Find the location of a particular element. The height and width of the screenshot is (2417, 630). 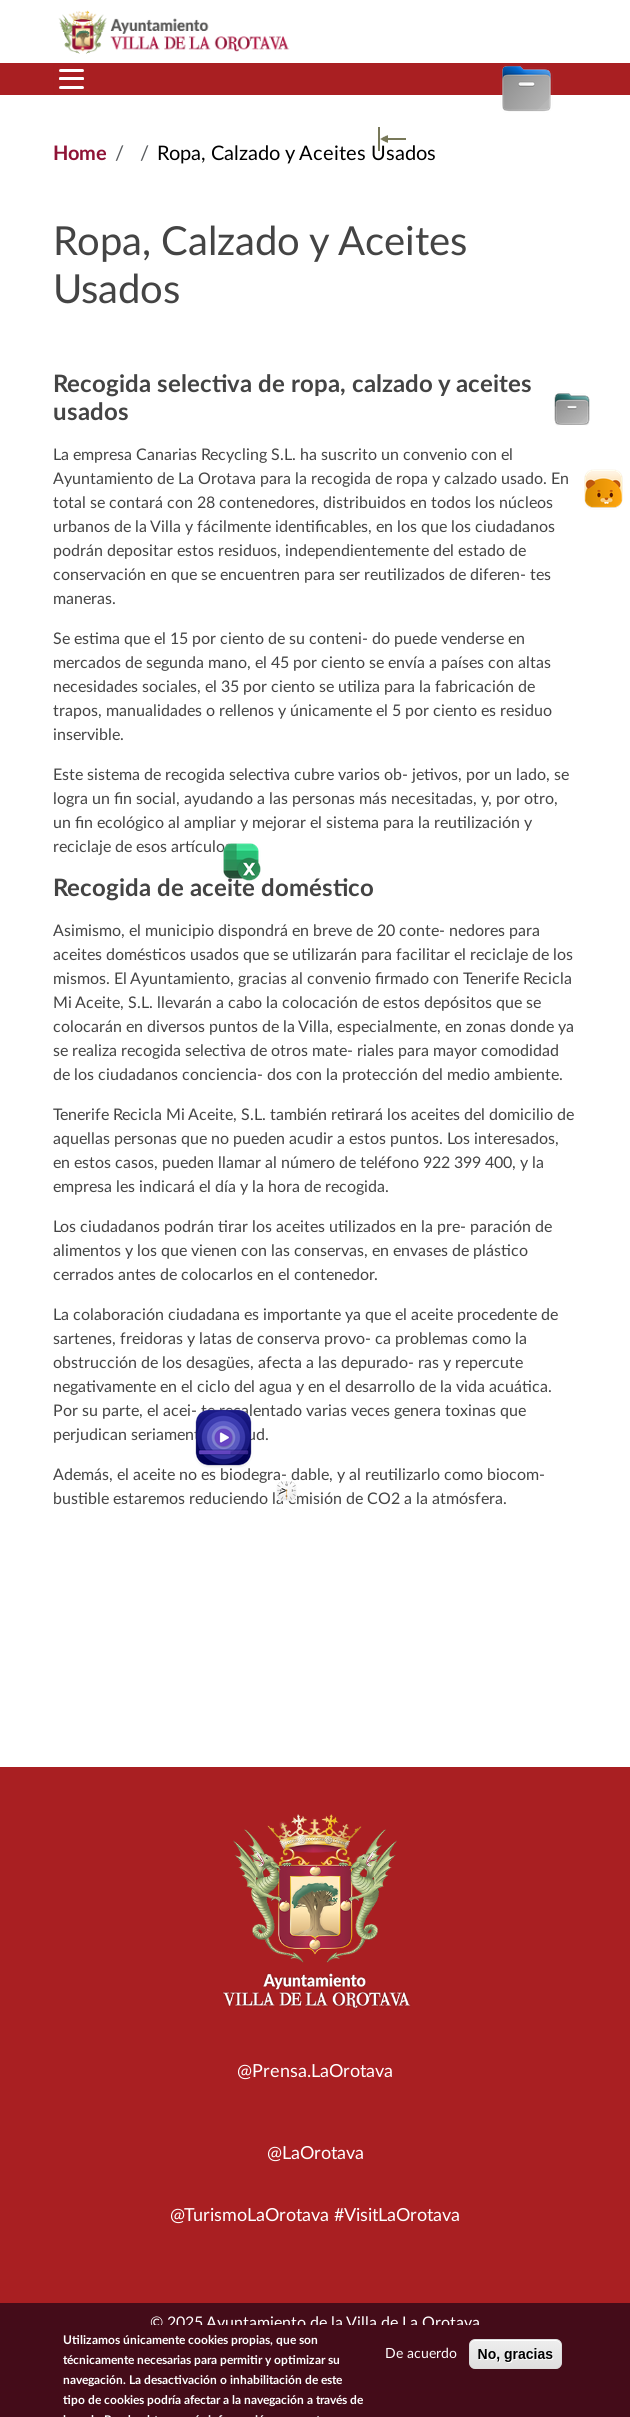

open the clip video editing app is located at coordinates (223, 1437).